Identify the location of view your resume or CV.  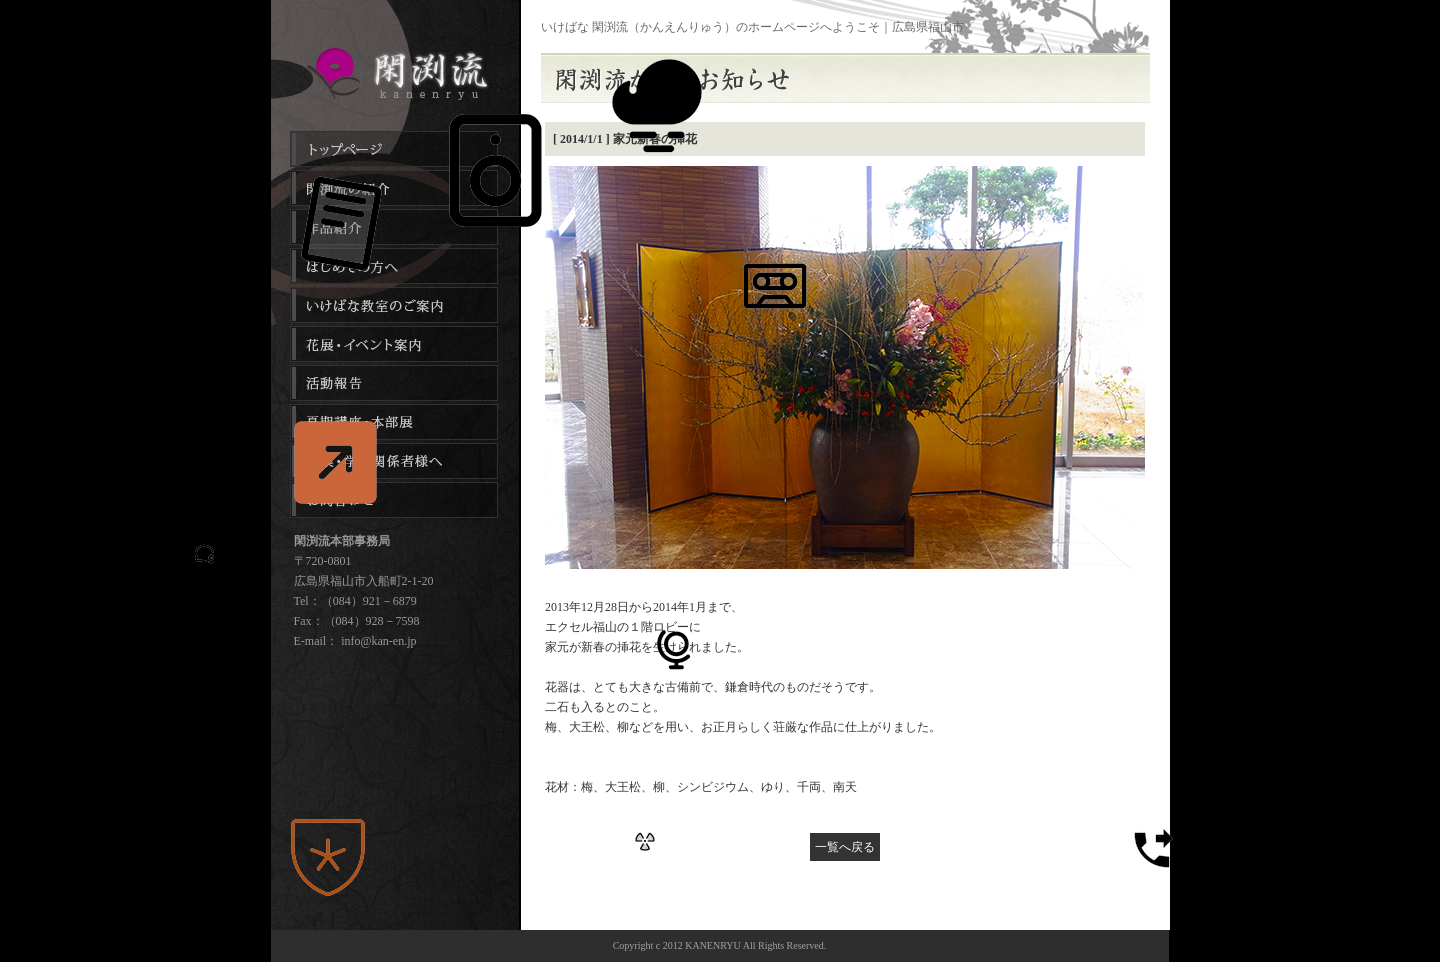
(341, 223).